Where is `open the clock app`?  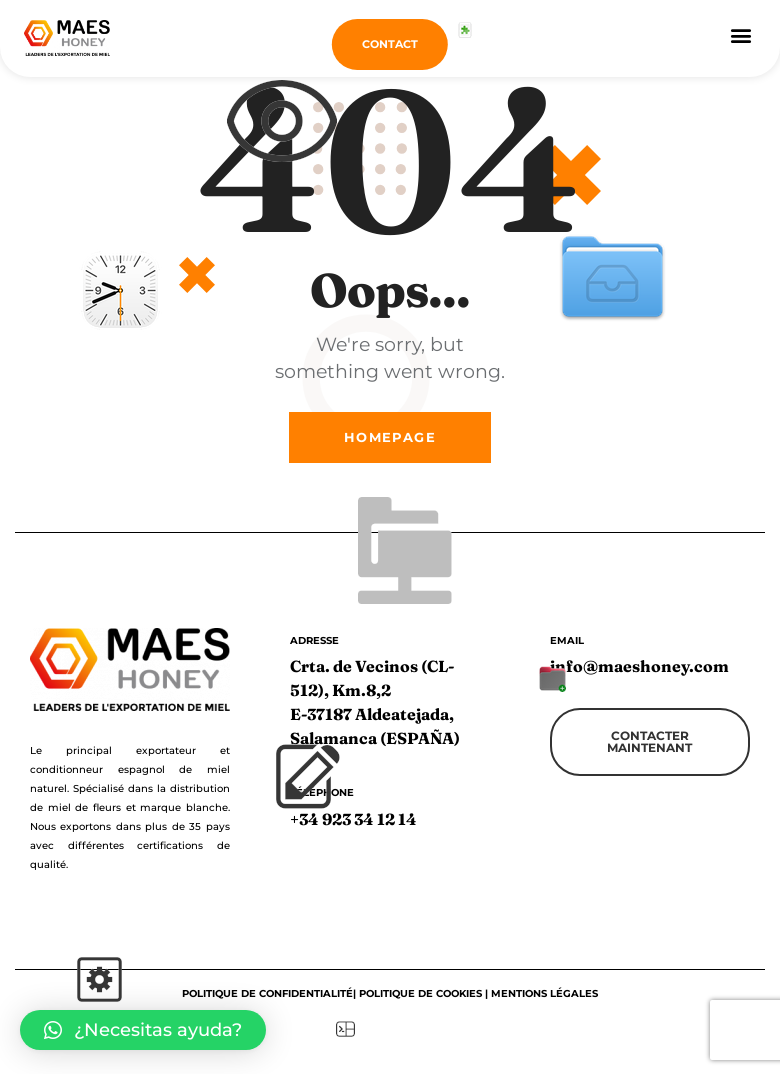
open the clock app is located at coordinates (120, 290).